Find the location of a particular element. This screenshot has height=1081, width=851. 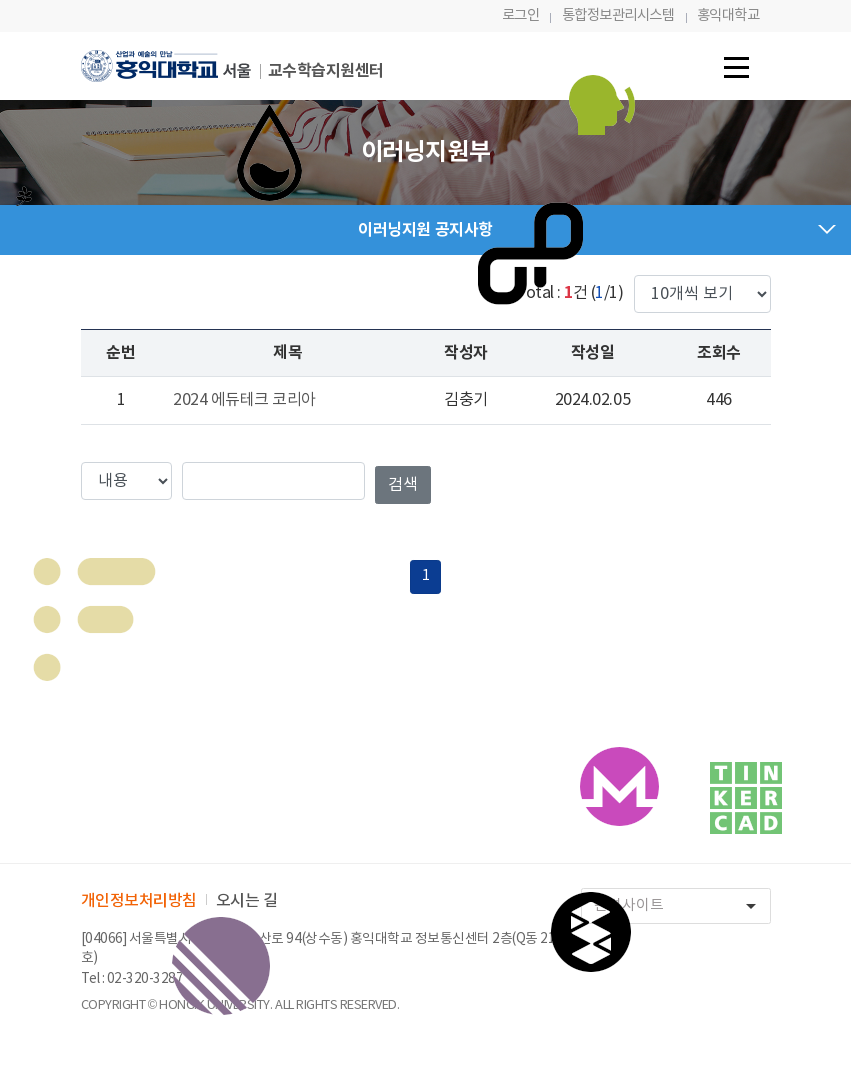

activate text-to-speech or voice output is located at coordinates (602, 105).